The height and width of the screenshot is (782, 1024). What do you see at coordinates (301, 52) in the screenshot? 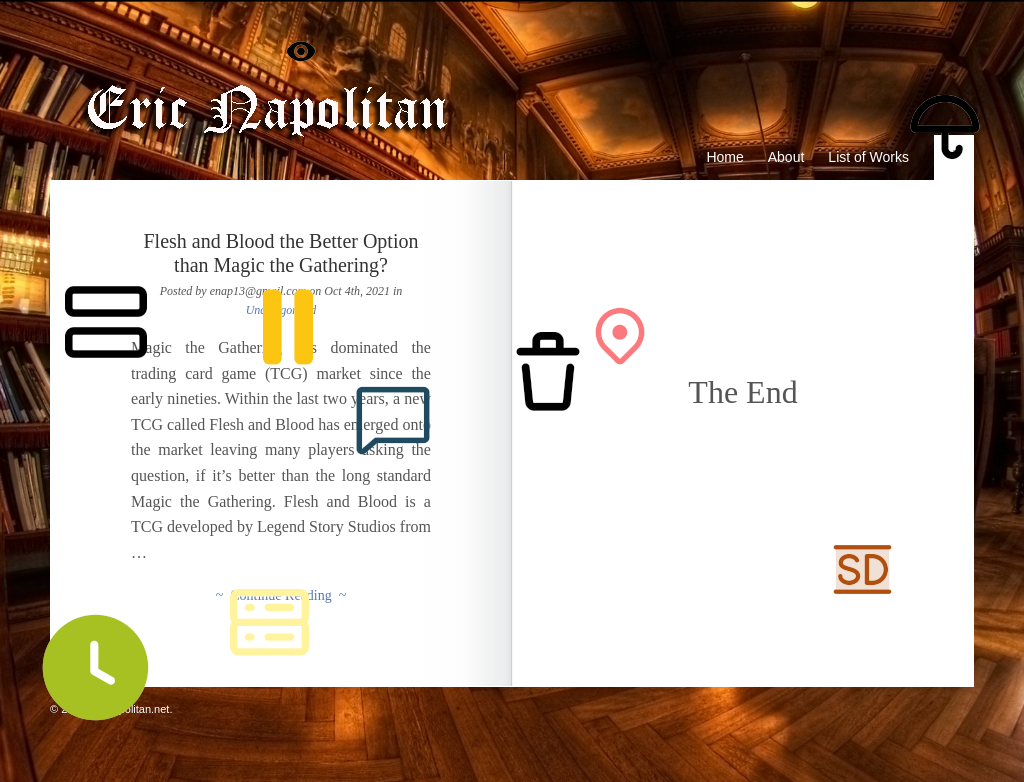
I see `toggle visibility of an item or element` at bounding box center [301, 52].